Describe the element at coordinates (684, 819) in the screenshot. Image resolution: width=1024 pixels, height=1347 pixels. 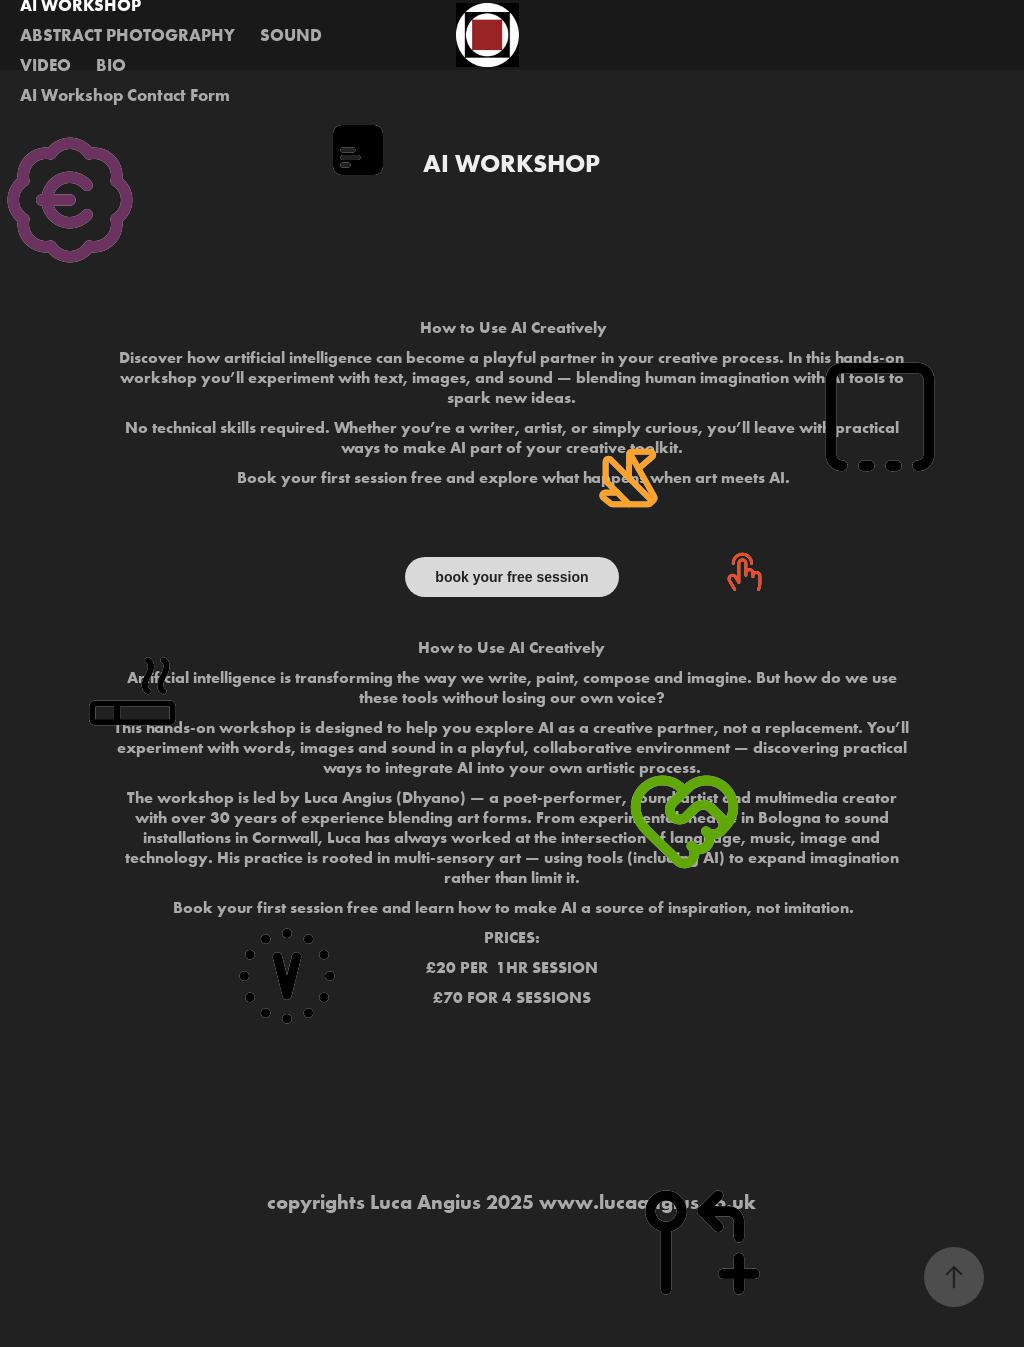
I see `access partnership or collaboration features` at that location.